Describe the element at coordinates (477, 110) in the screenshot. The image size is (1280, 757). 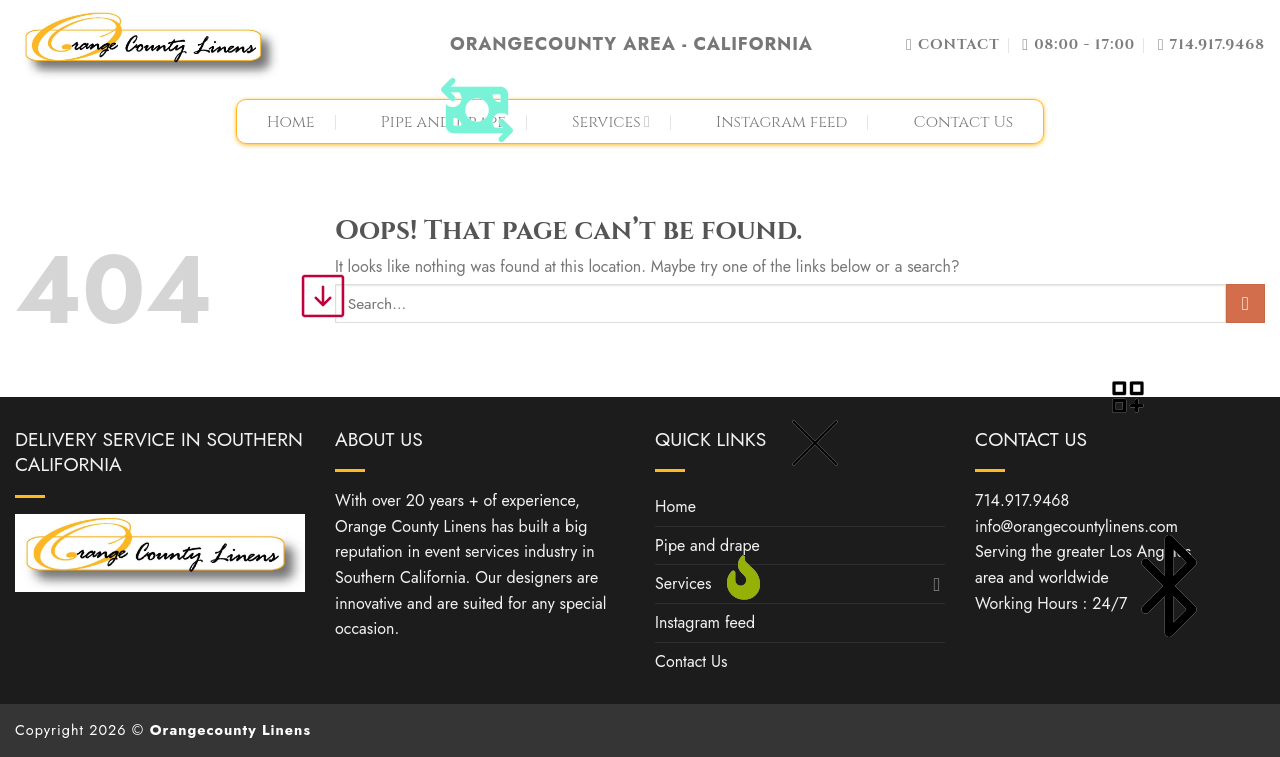
I see `transfer money between accounts` at that location.